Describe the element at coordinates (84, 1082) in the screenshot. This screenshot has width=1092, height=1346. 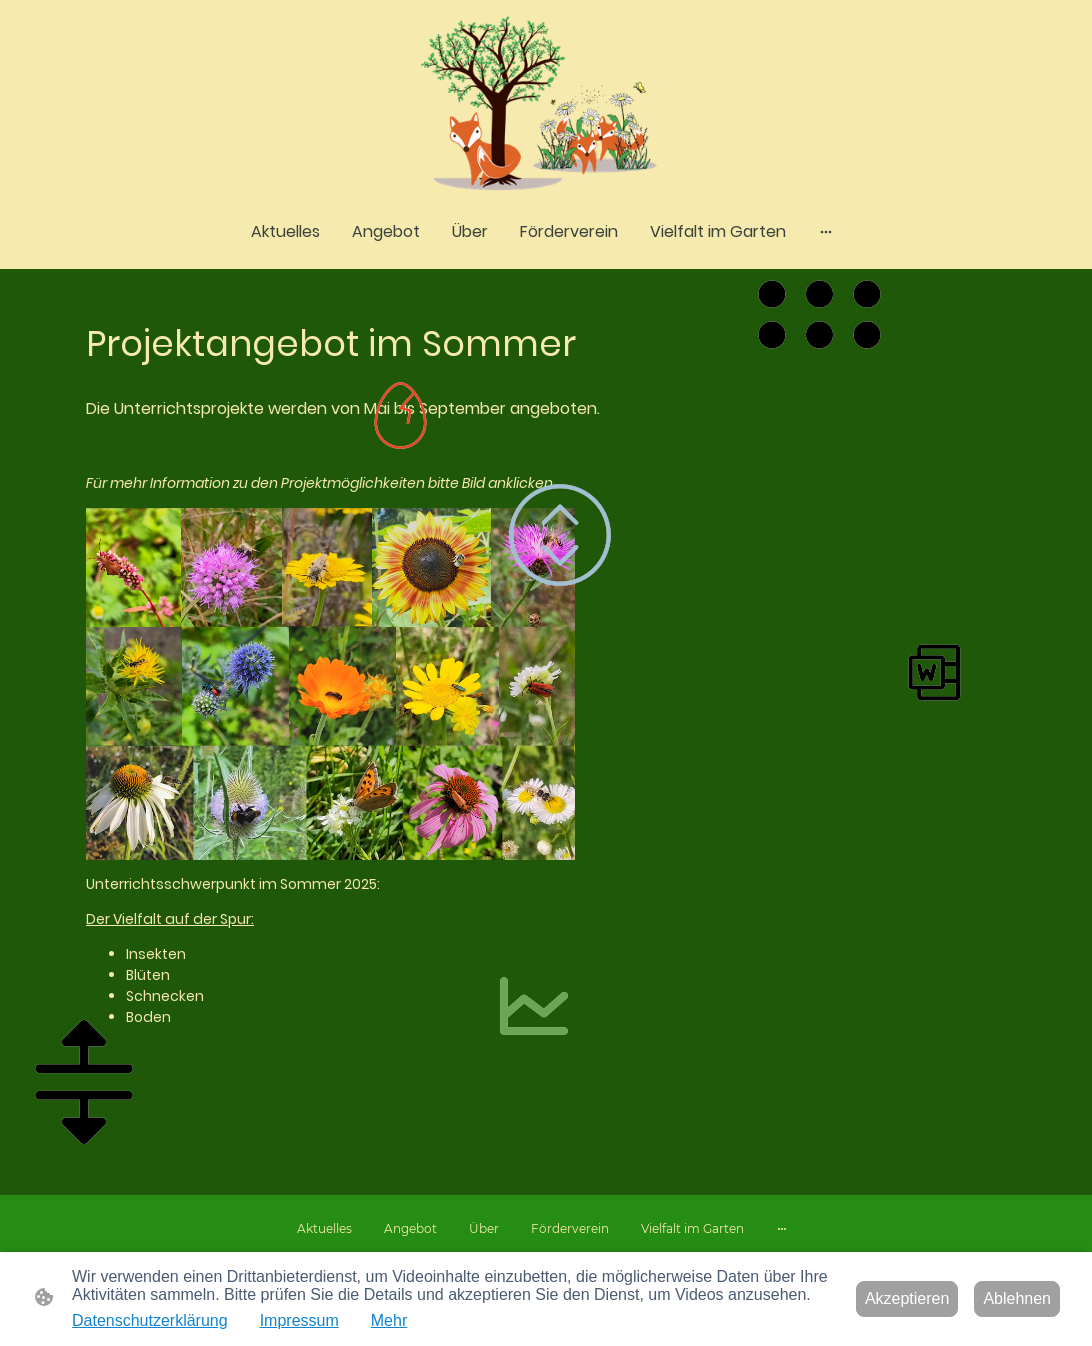
I see `split content vertically` at that location.